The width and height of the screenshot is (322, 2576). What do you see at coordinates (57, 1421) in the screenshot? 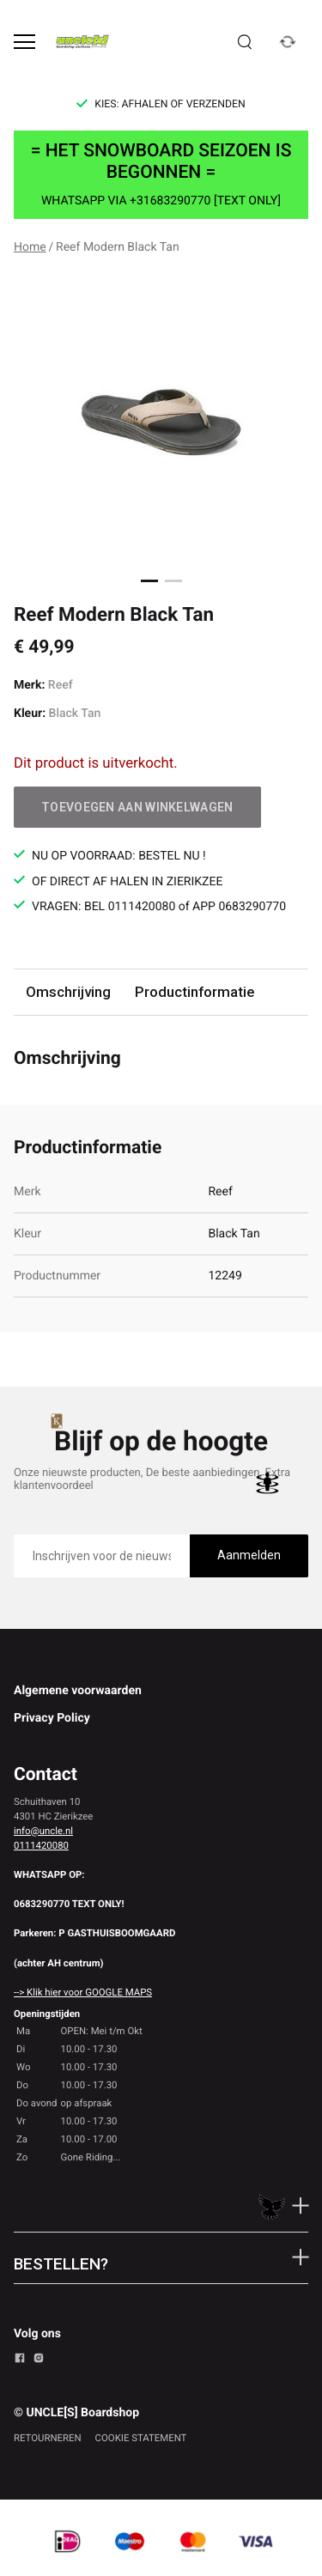
I see `king of hearts playing card` at bounding box center [57, 1421].